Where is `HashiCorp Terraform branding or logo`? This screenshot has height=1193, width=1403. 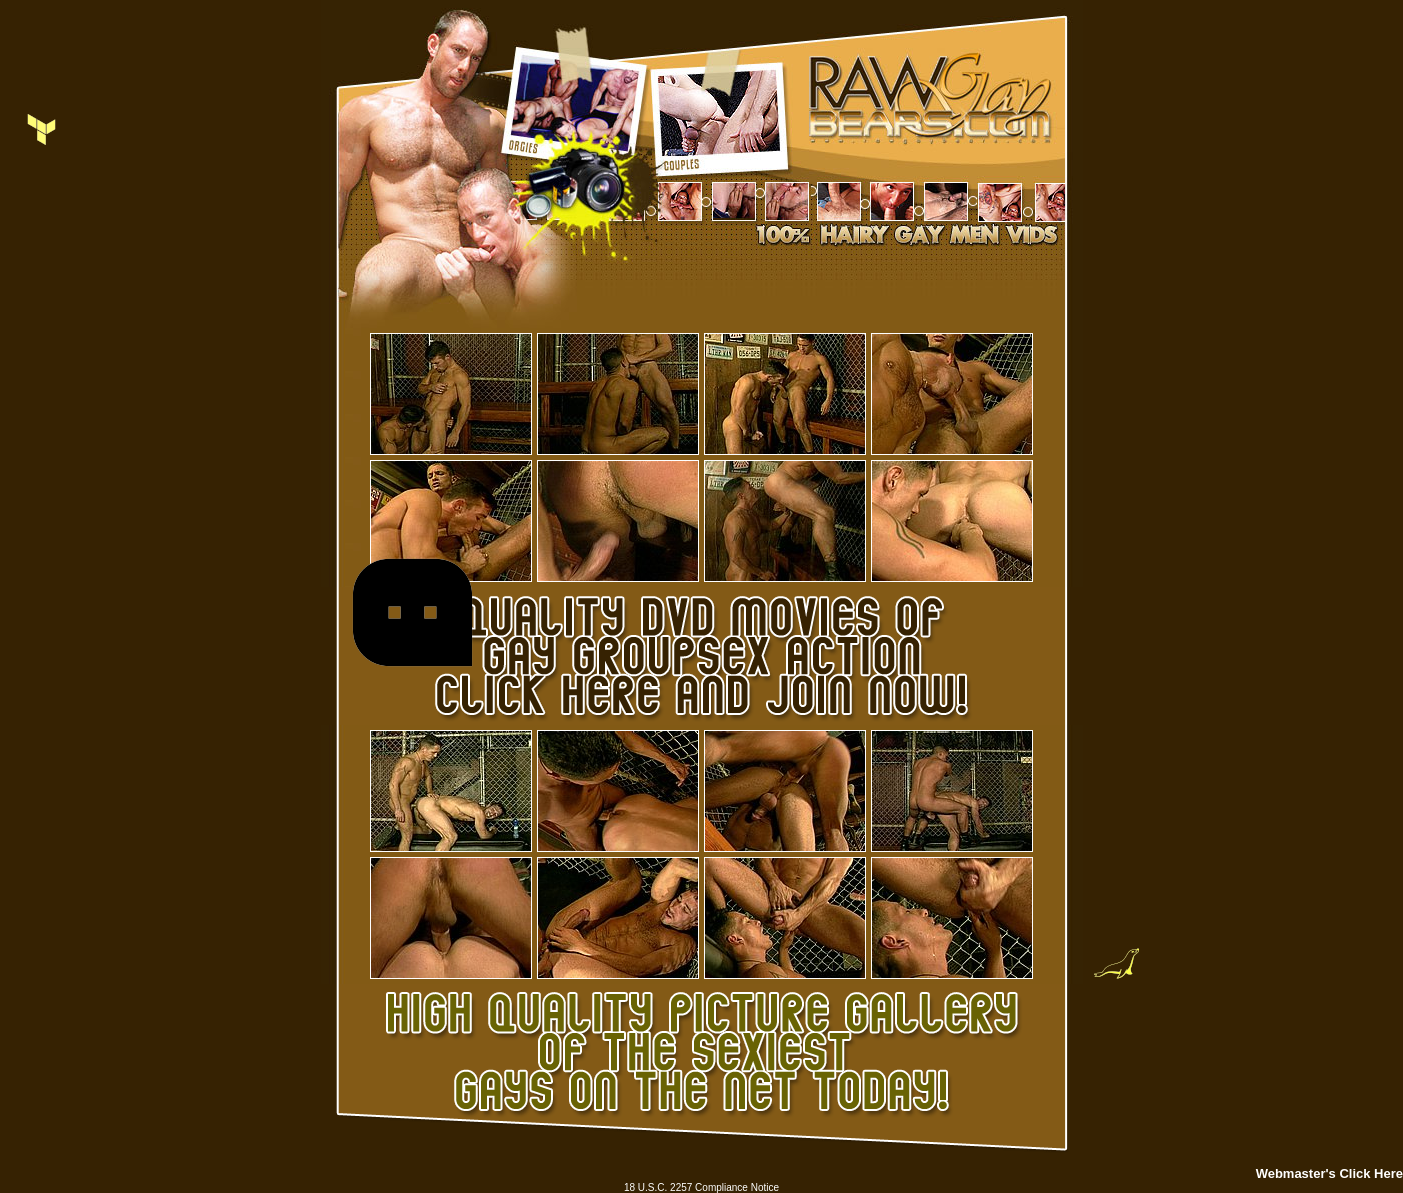 HashiCorp Terraform branding or logo is located at coordinates (41, 129).